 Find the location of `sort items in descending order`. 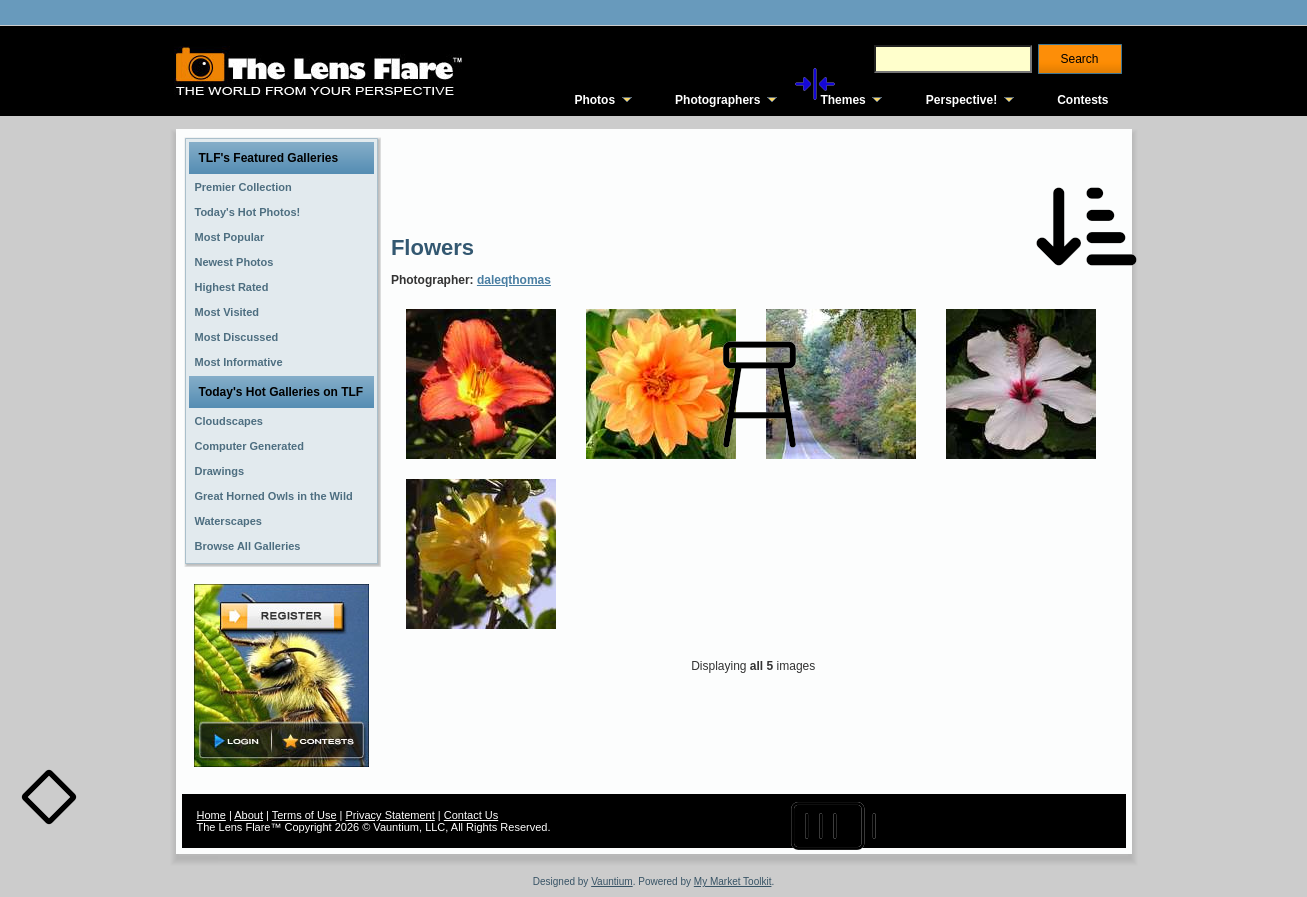

sort items in descending order is located at coordinates (1086, 226).